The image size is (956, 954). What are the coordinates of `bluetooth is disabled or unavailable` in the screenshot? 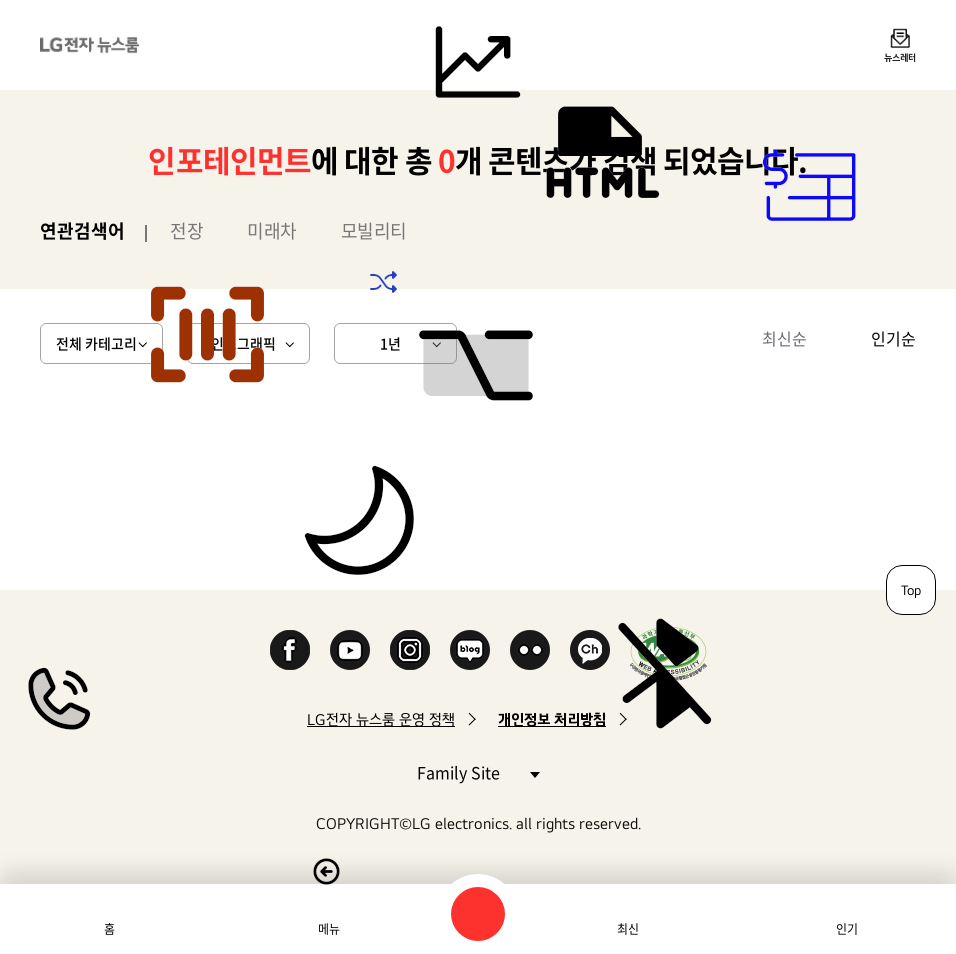 It's located at (660, 673).